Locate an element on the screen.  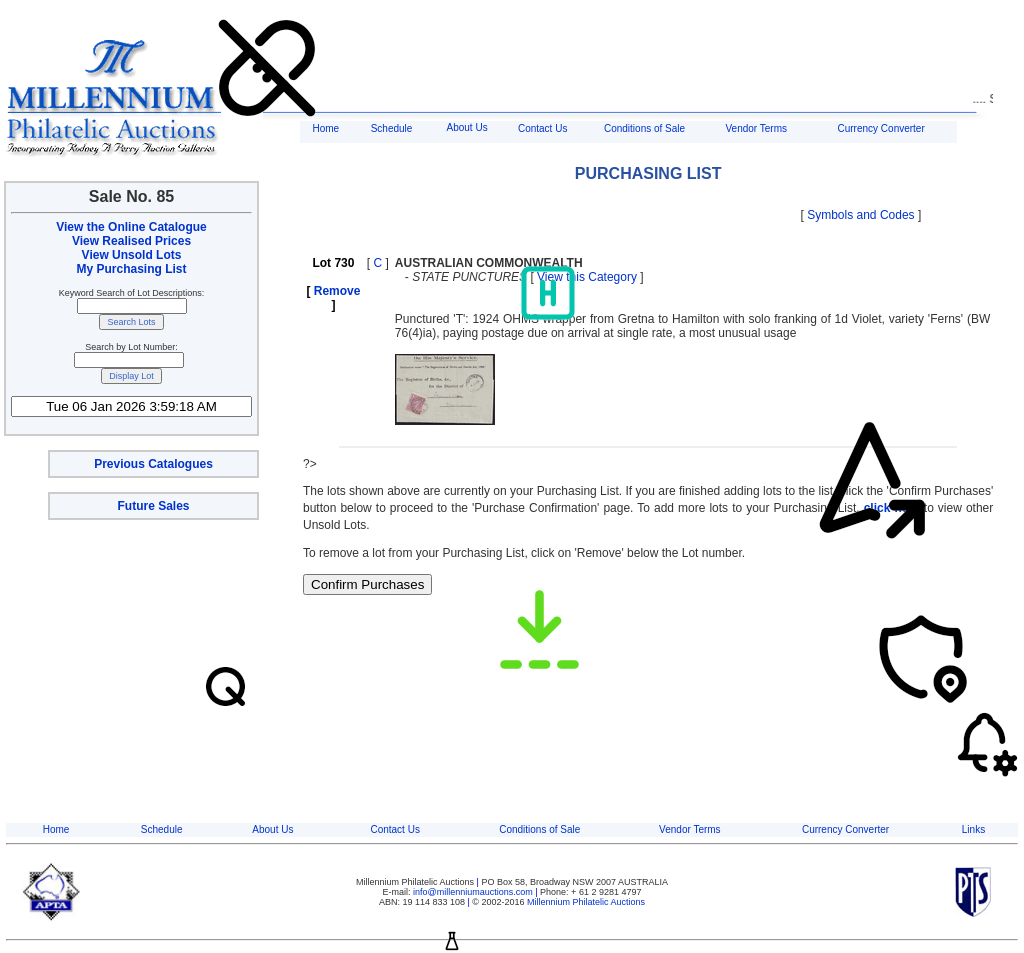
share your current location is located at coordinates (869, 477).